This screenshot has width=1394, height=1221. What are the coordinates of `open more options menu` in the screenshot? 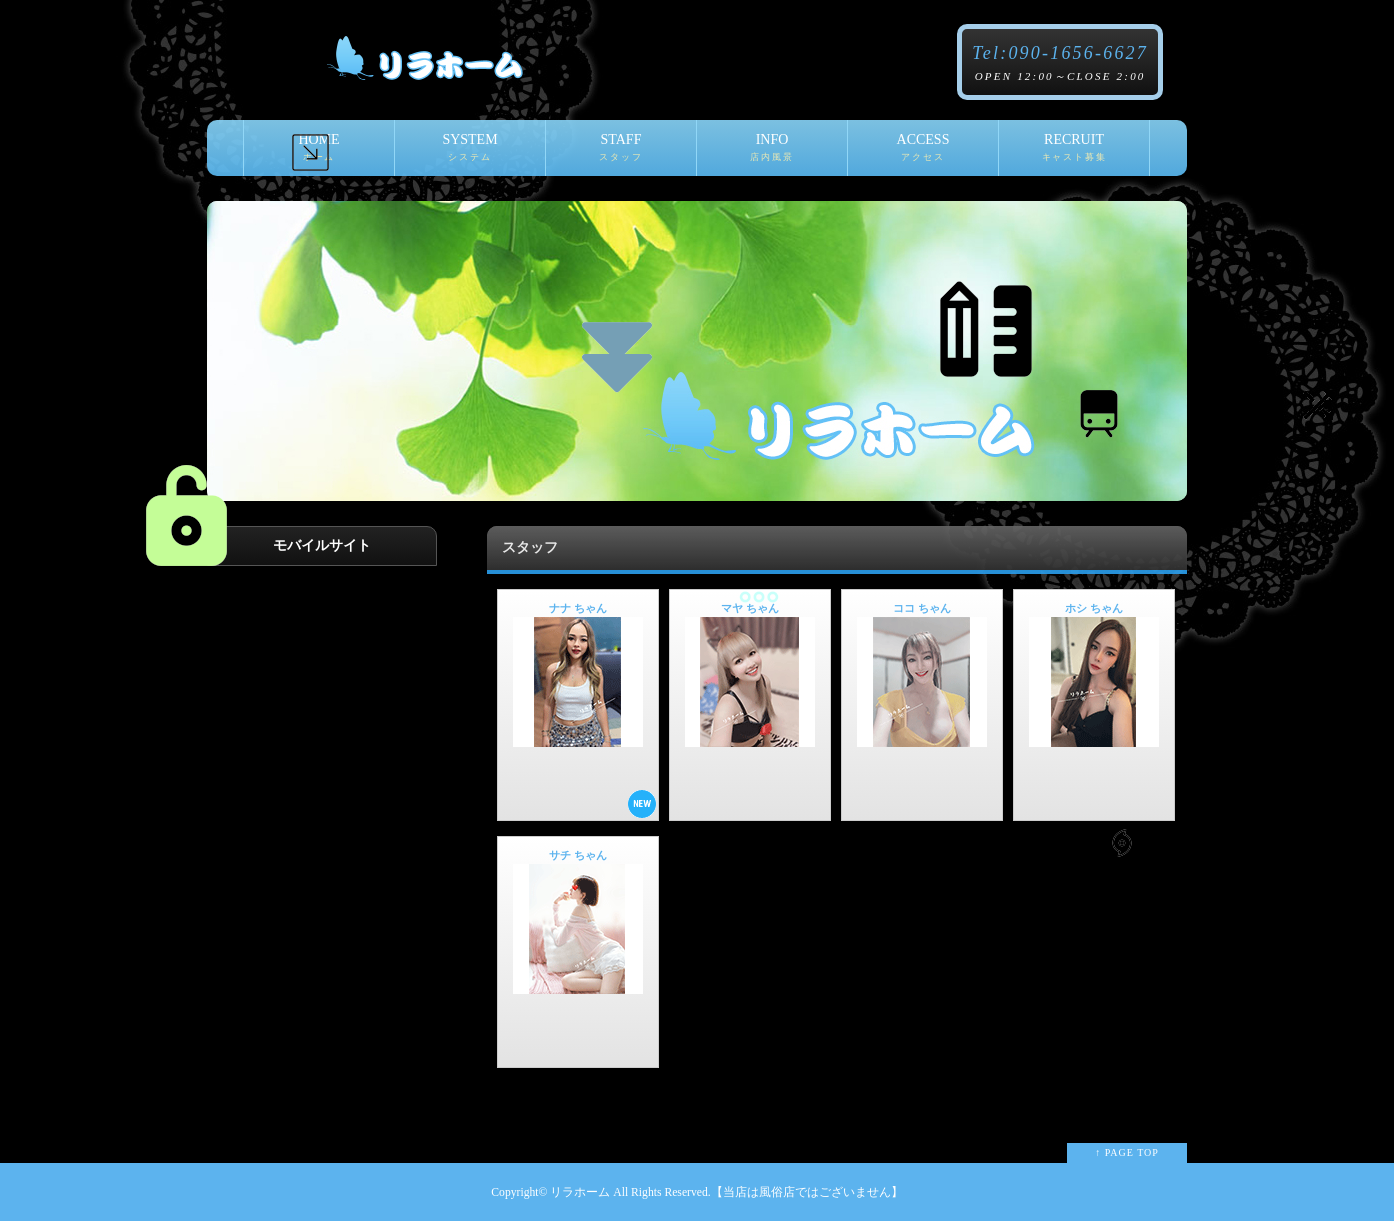 It's located at (759, 597).